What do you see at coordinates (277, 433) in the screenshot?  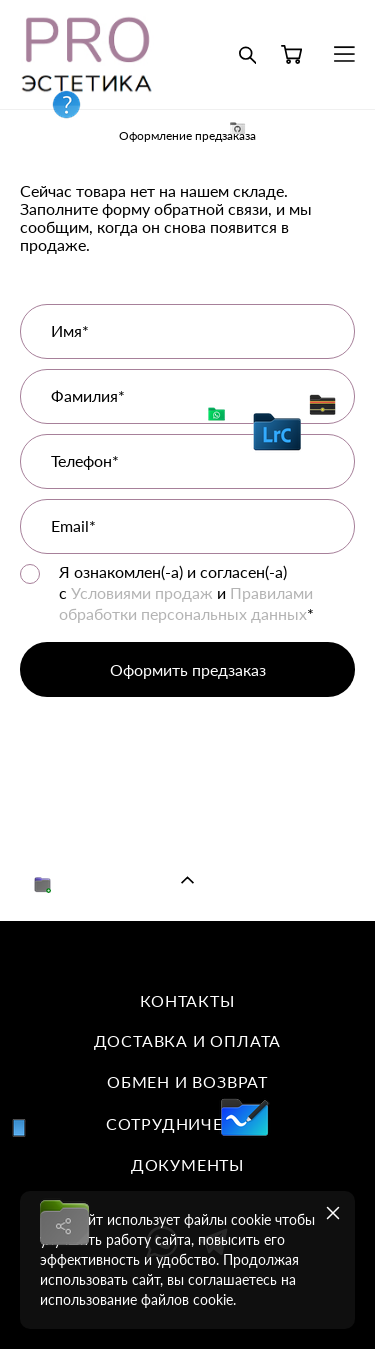 I see `open adobe lightroom classic project folder` at bounding box center [277, 433].